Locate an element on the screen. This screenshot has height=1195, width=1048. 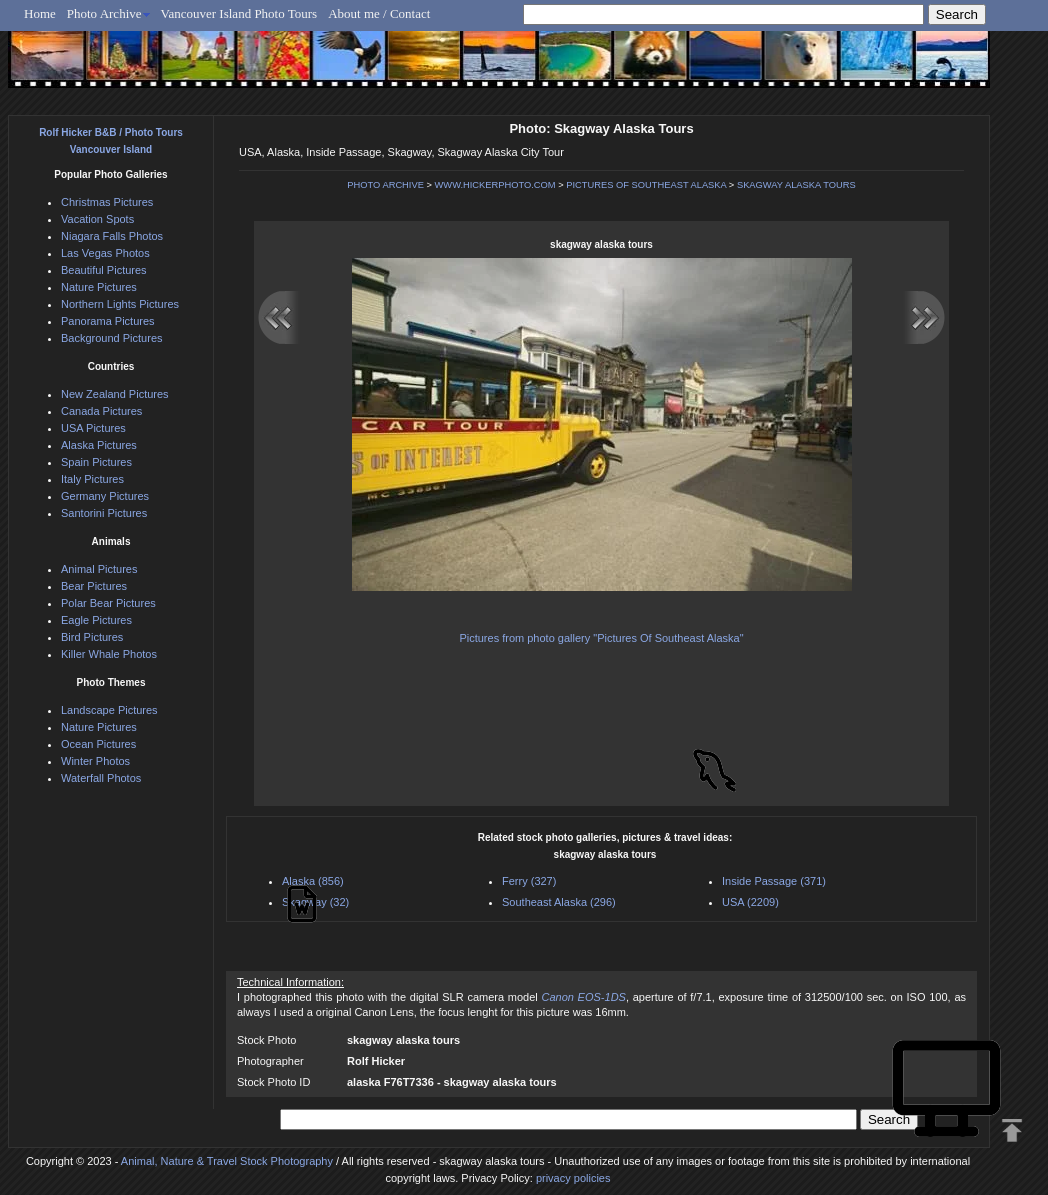
connect to mysql database is located at coordinates (713, 769).